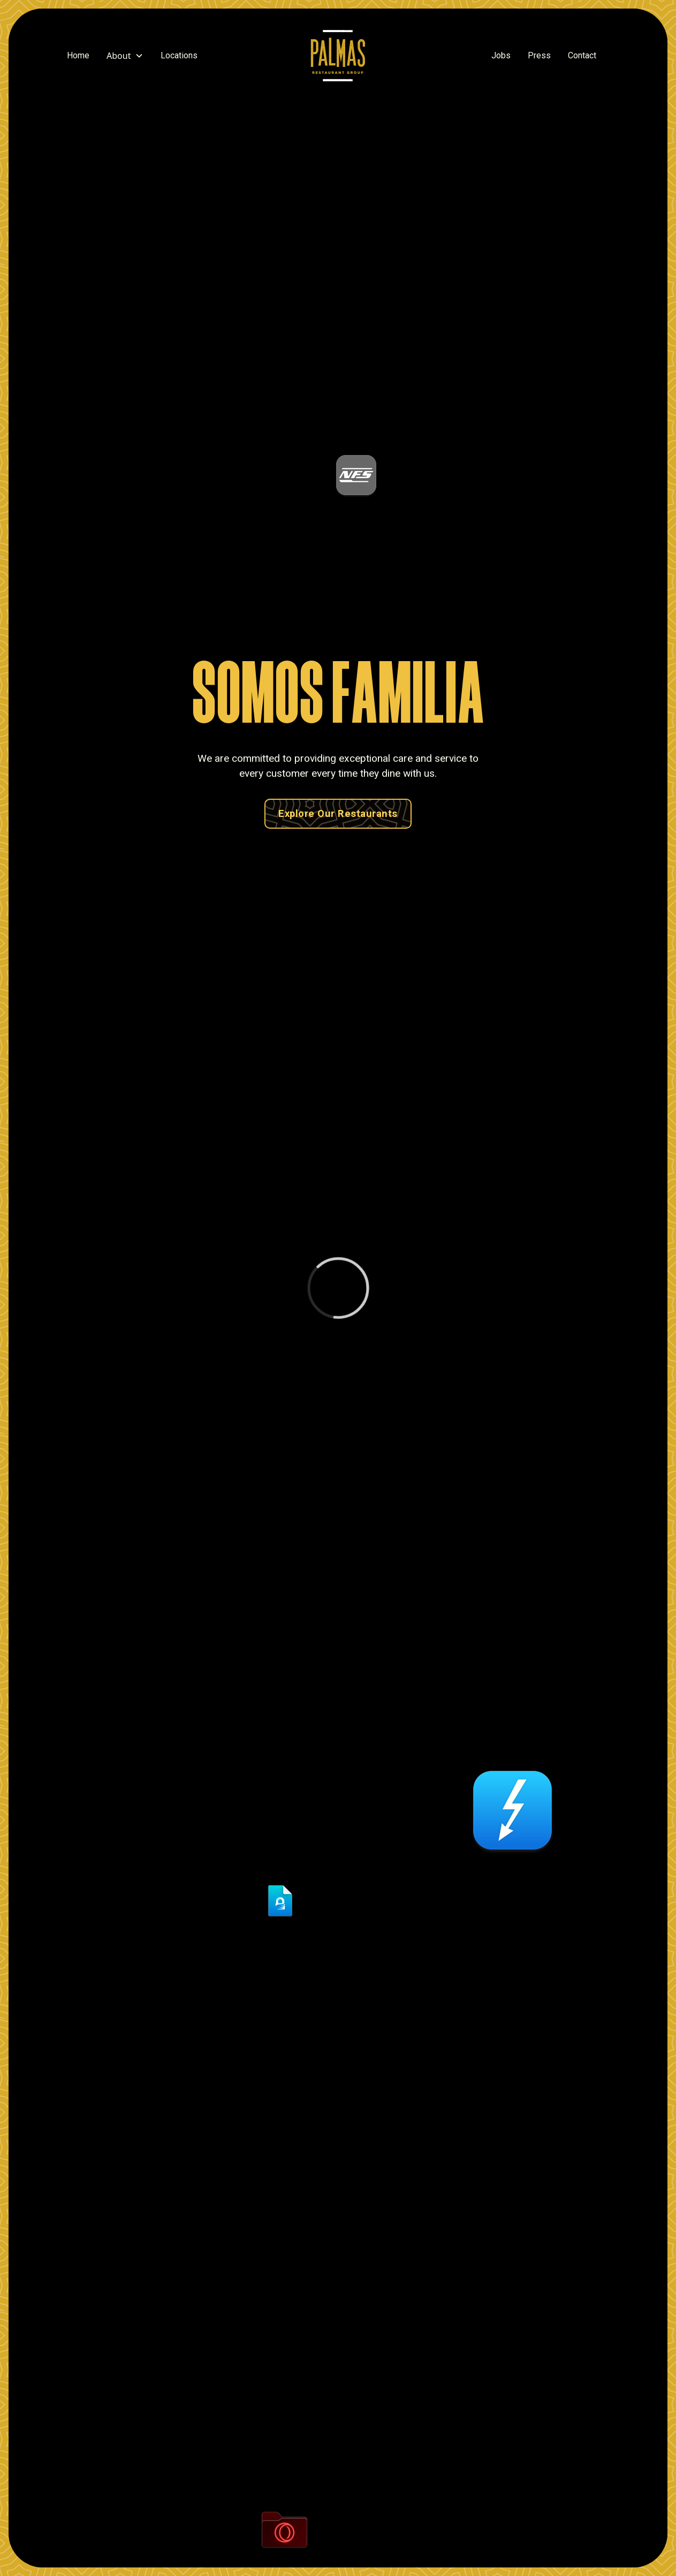  Describe the element at coordinates (356, 475) in the screenshot. I see `launch need for speed underground 2 game` at that location.